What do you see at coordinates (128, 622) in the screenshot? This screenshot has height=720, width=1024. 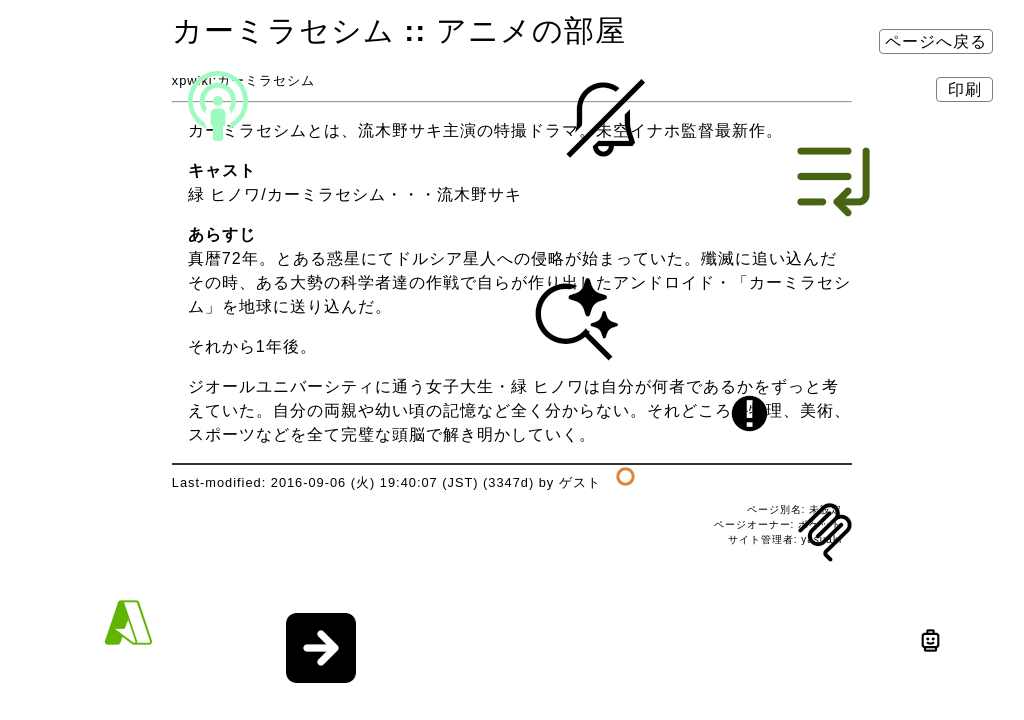 I see `connect to Microsoft Azure cloud services` at bounding box center [128, 622].